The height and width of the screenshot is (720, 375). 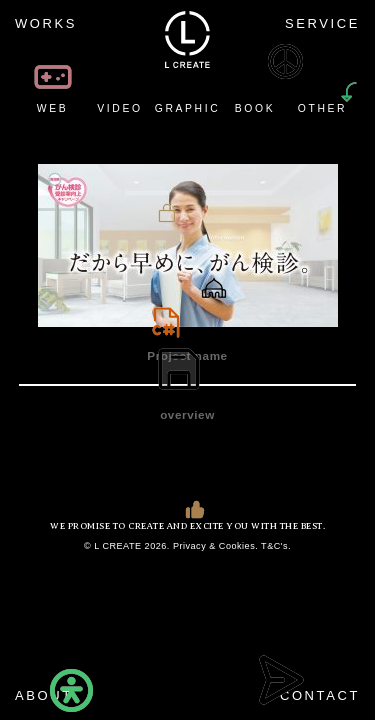 I want to click on like or upvote content, so click(x=195, y=509).